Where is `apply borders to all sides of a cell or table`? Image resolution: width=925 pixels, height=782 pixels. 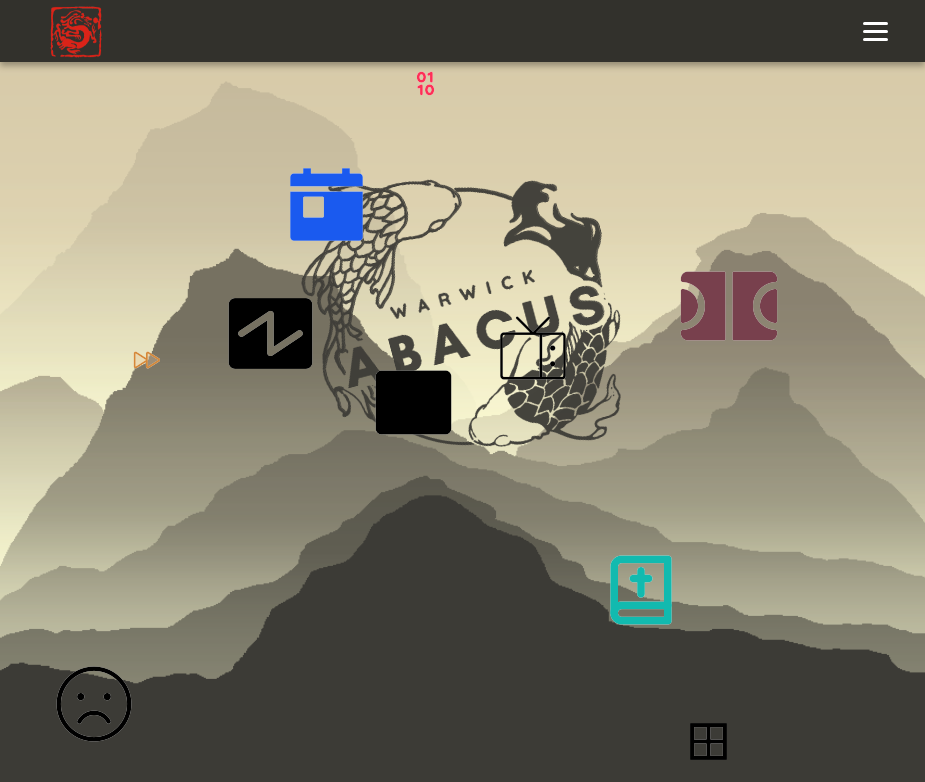 apply borders to all sides of a cell or table is located at coordinates (708, 741).